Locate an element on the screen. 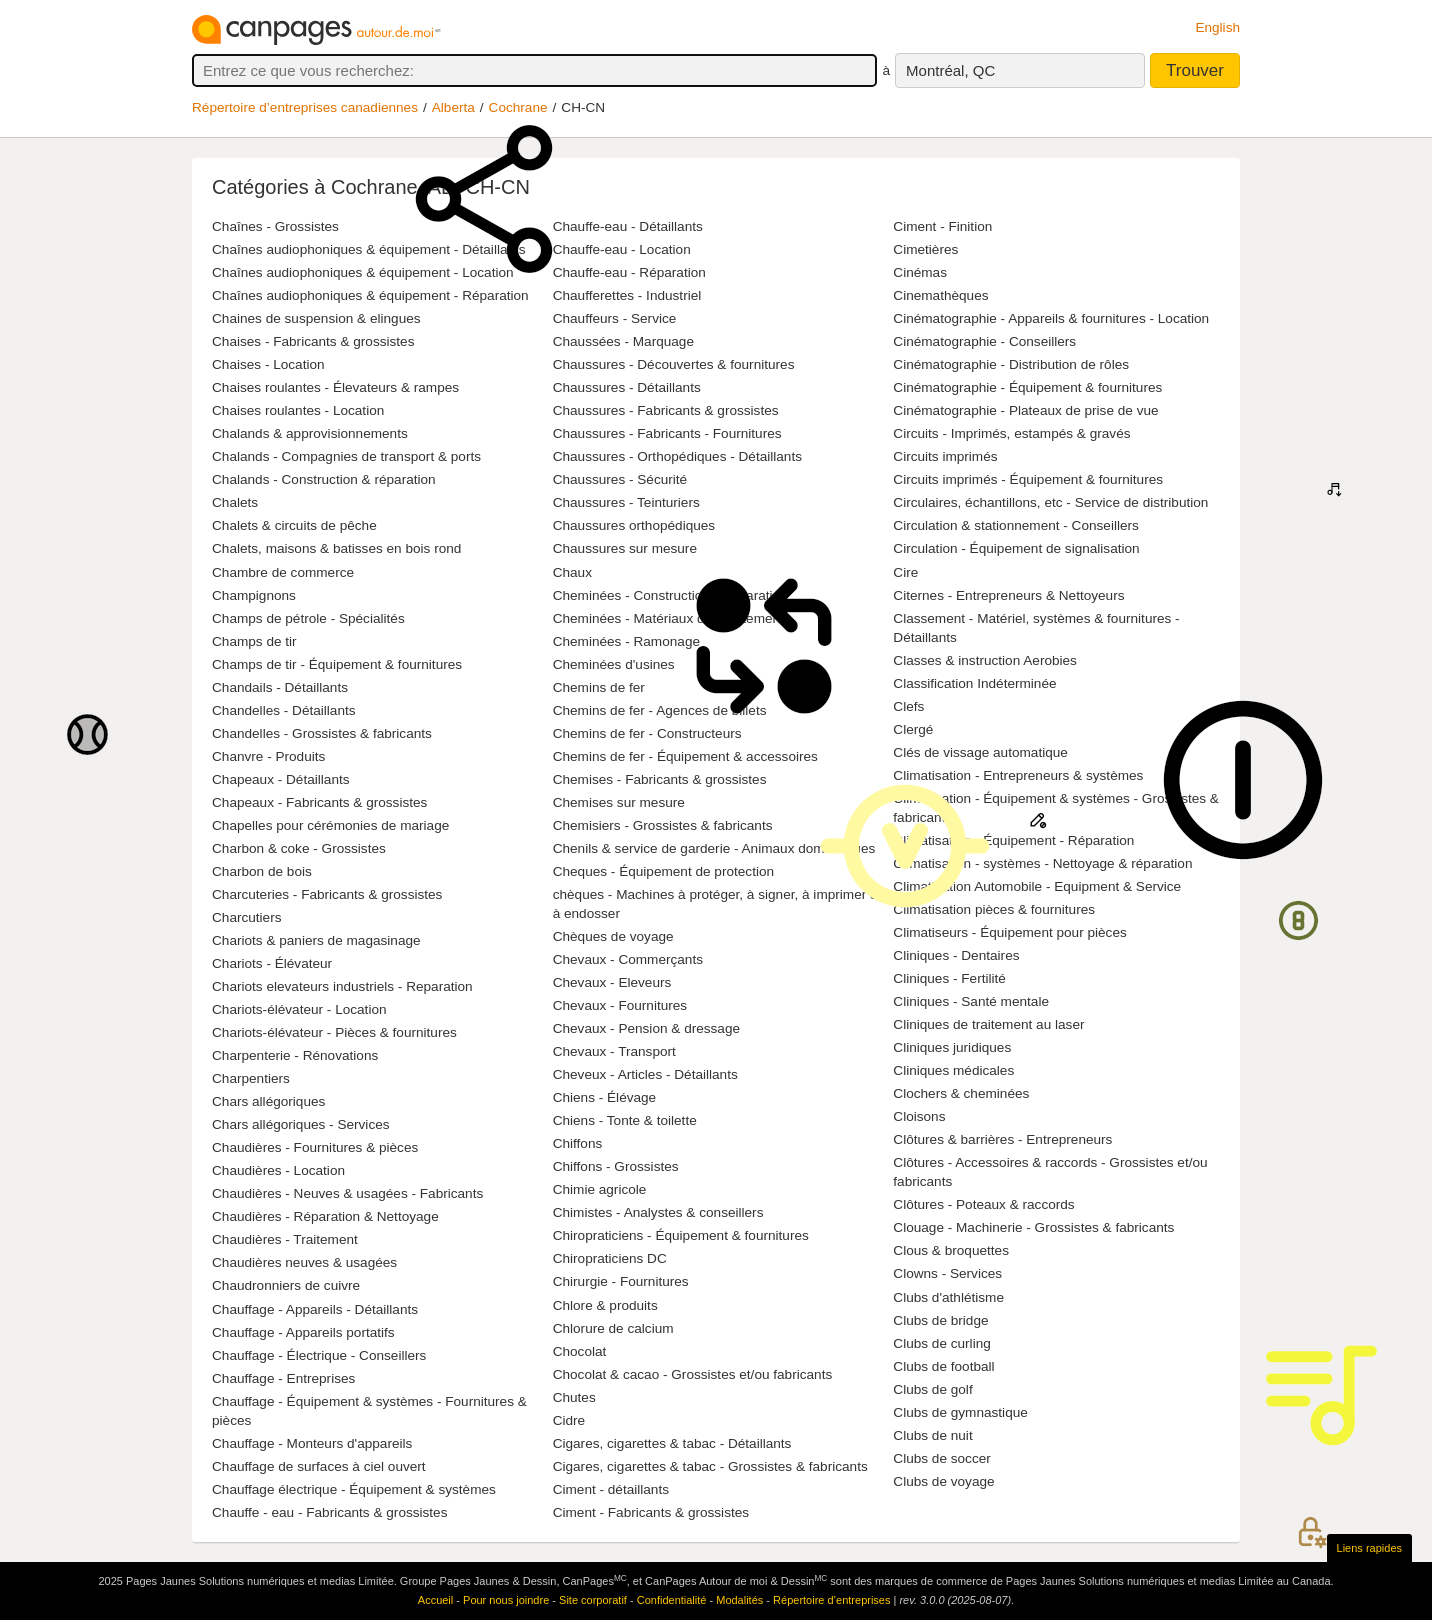 This screenshot has height=1620, width=1432. indicates step 8 in a multi-step process is located at coordinates (1298, 920).